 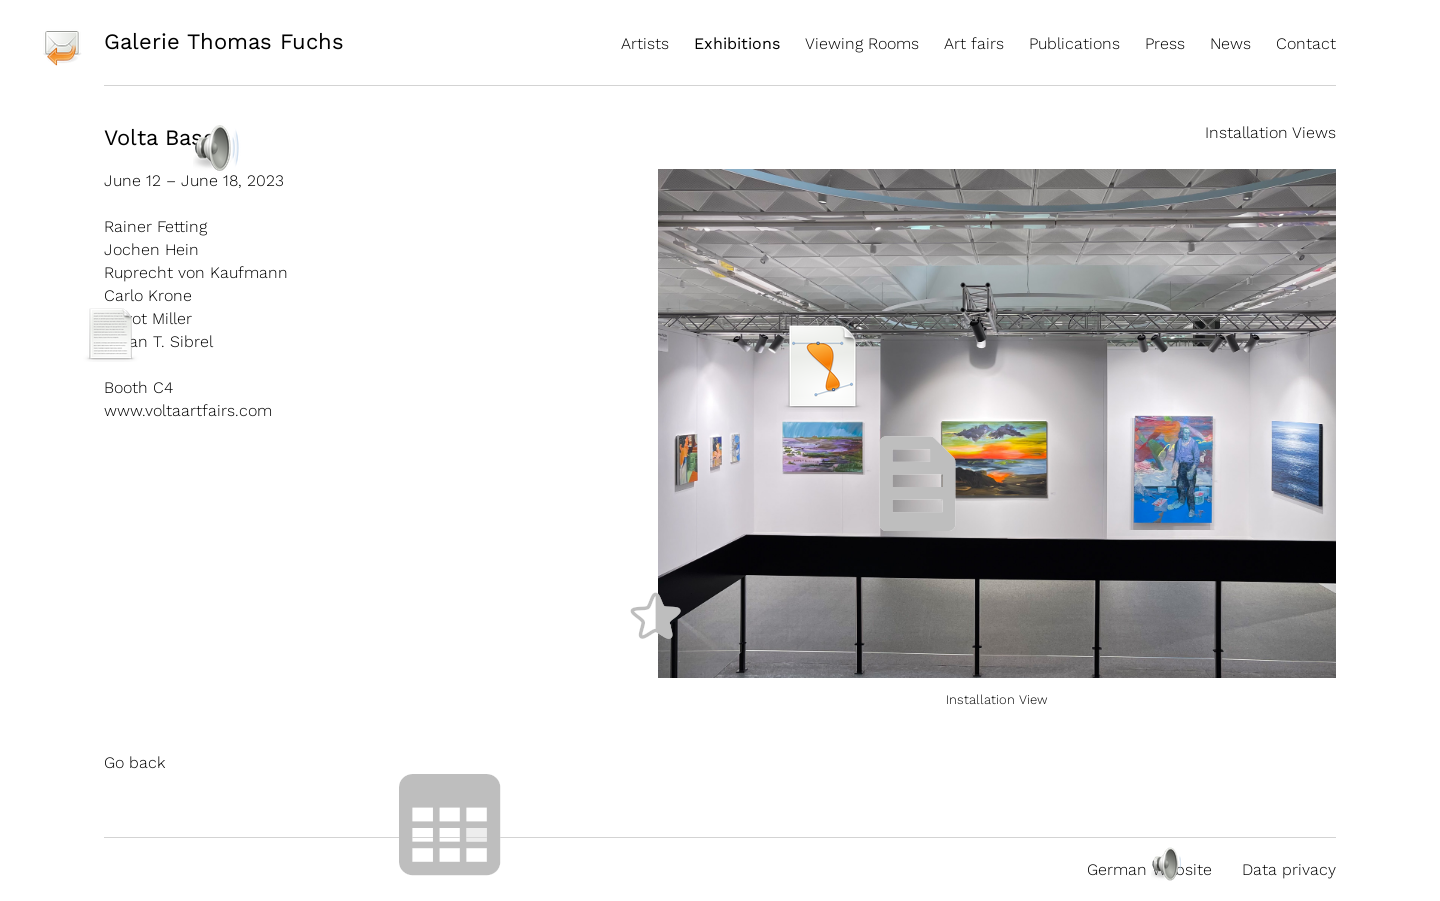 What do you see at coordinates (61, 44) in the screenshot?
I see `reply to the sender of this email` at bounding box center [61, 44].